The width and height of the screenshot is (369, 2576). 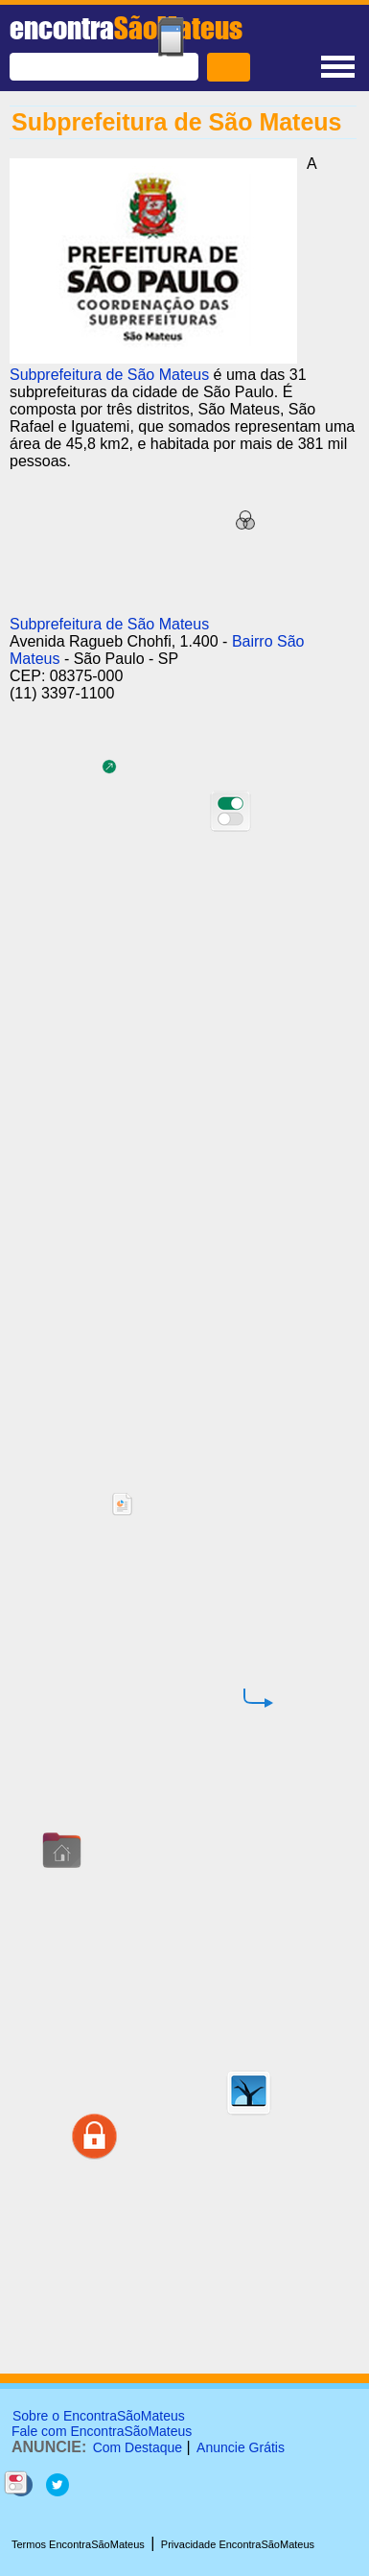 I want to click on indicates a symbolic link or shortcut to another file, so click(x=109, y=767).